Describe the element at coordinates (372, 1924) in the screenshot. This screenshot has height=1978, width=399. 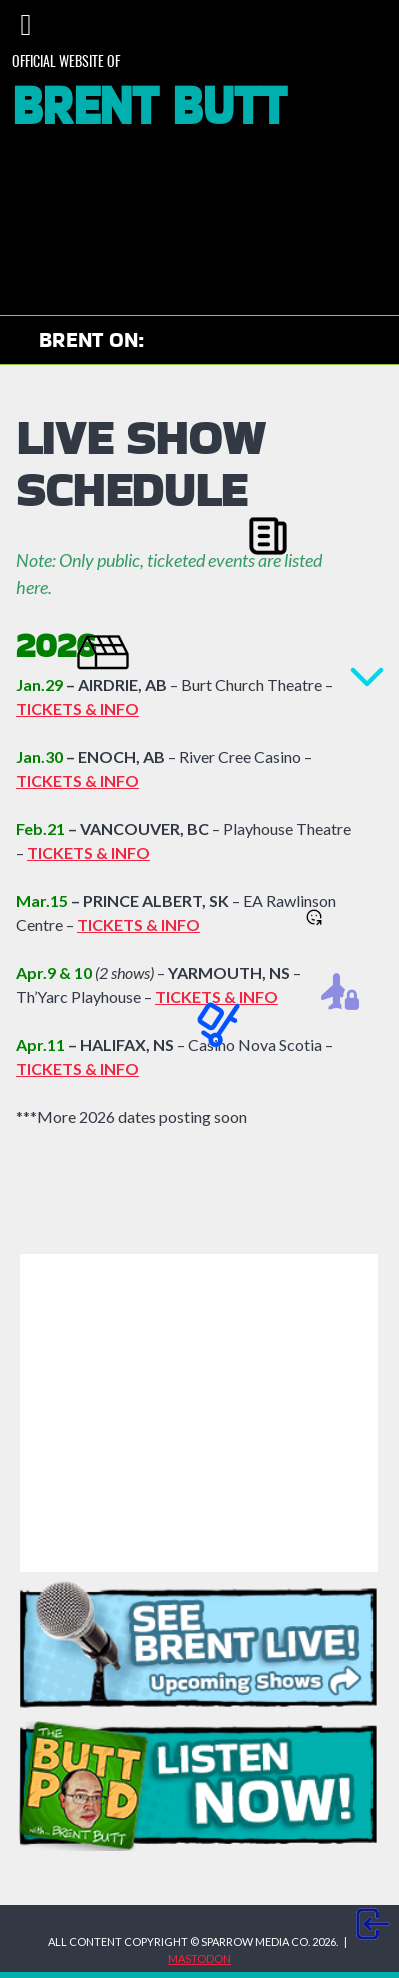
I see `log in to your account` at that location.